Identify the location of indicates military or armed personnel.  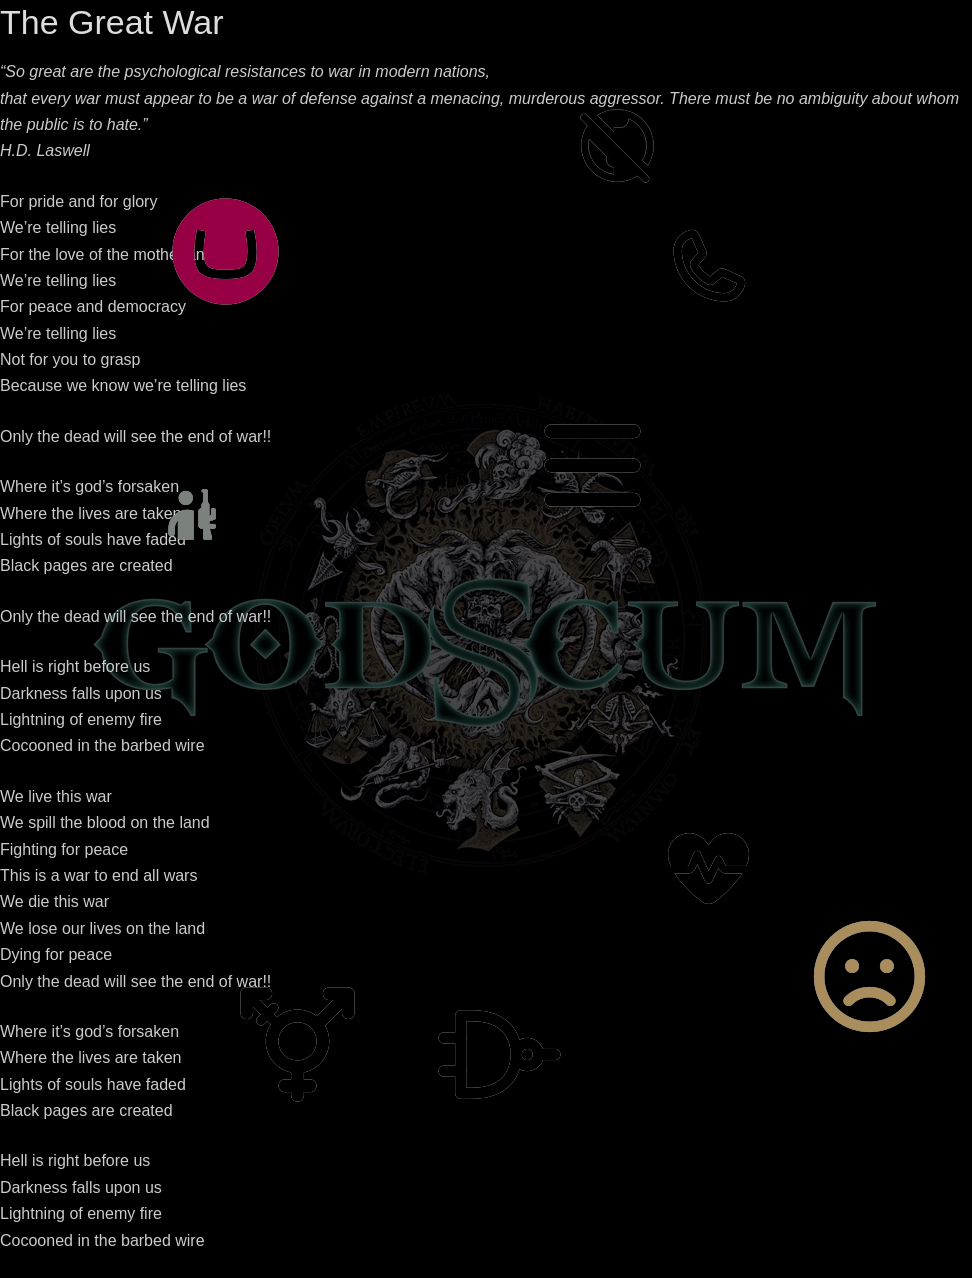
(190, 514).